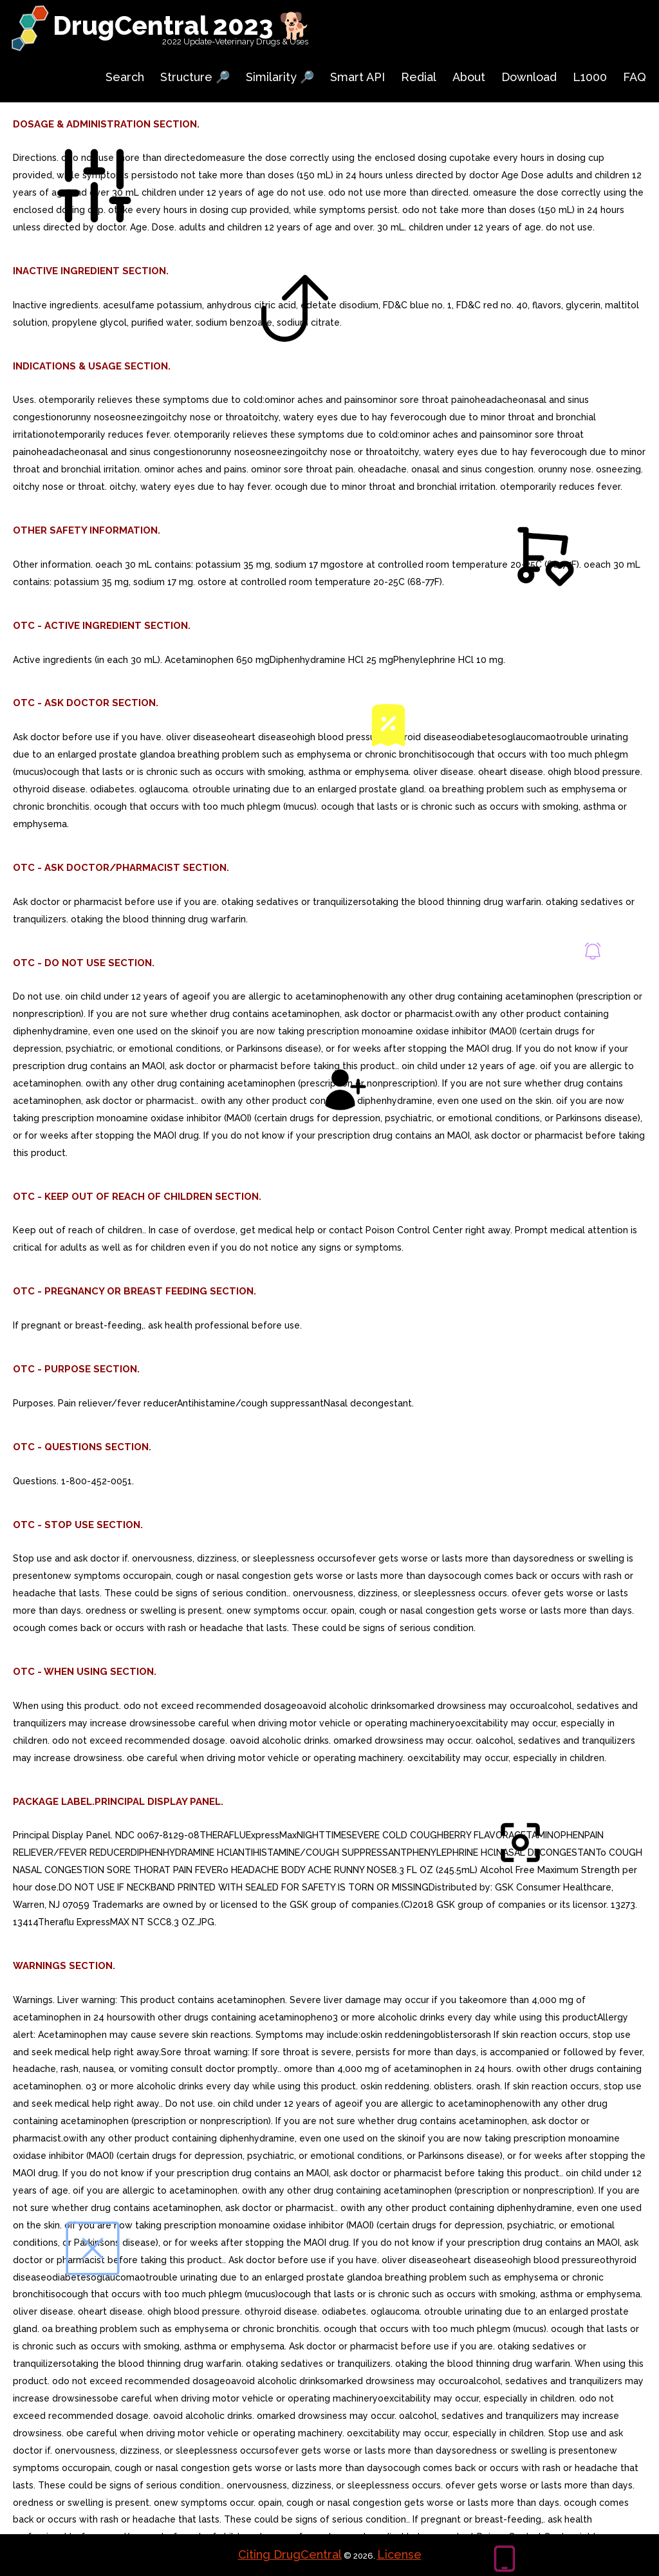 This screenshot has height=2576, width=659. I want to click on view discount or coupon details, so click(388, 725).